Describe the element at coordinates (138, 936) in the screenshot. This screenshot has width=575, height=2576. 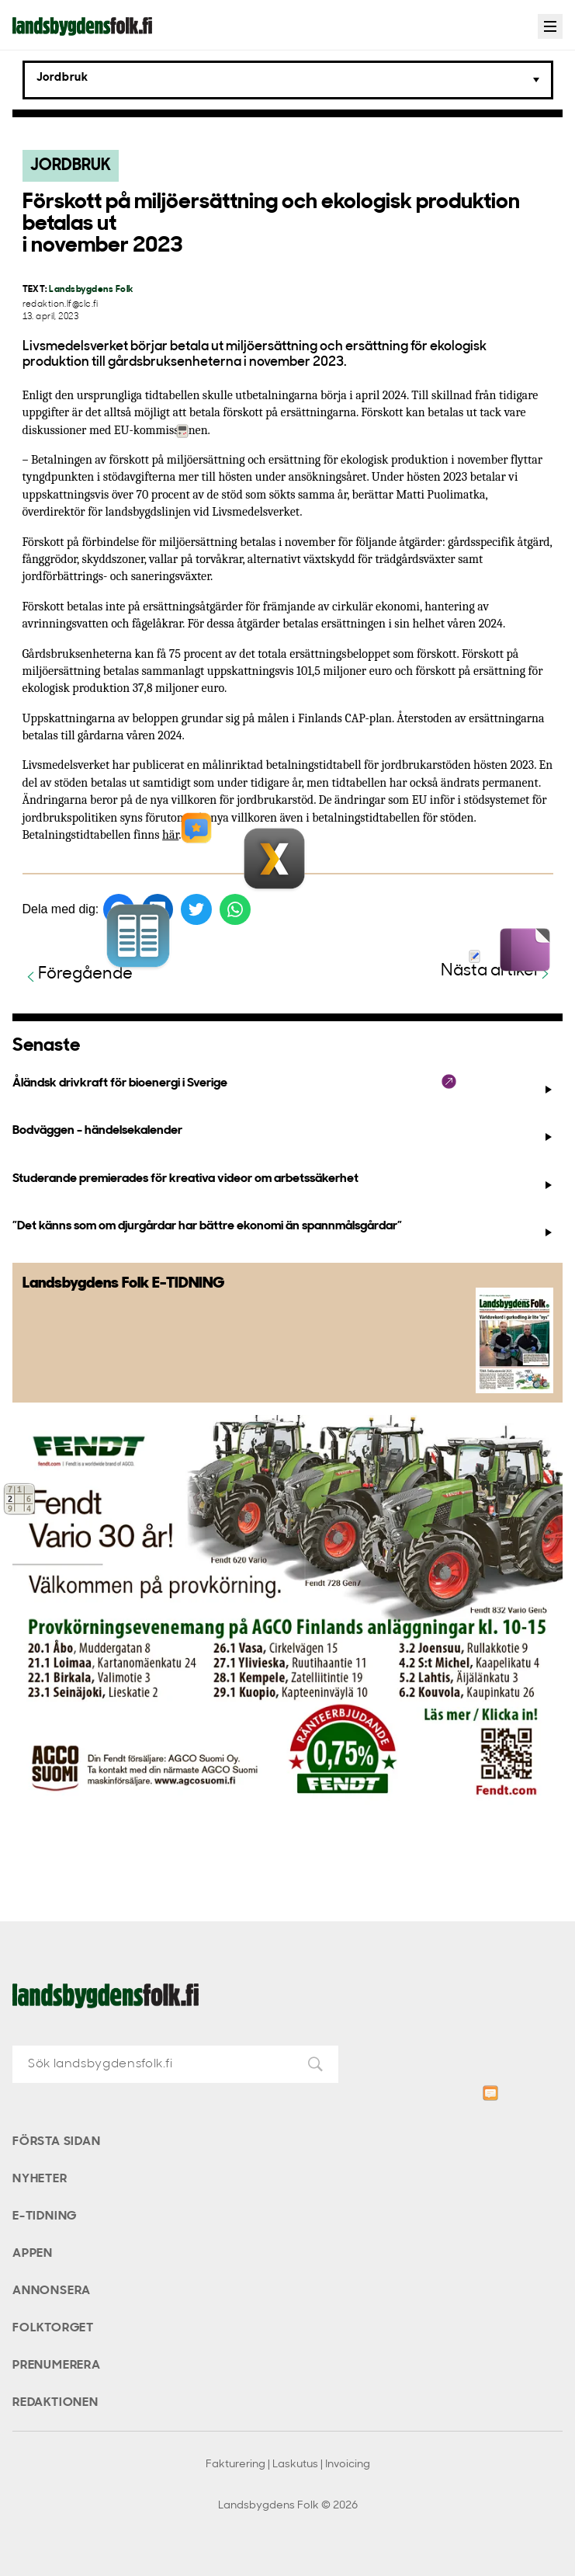
I see `open progress tracking app` at that location.